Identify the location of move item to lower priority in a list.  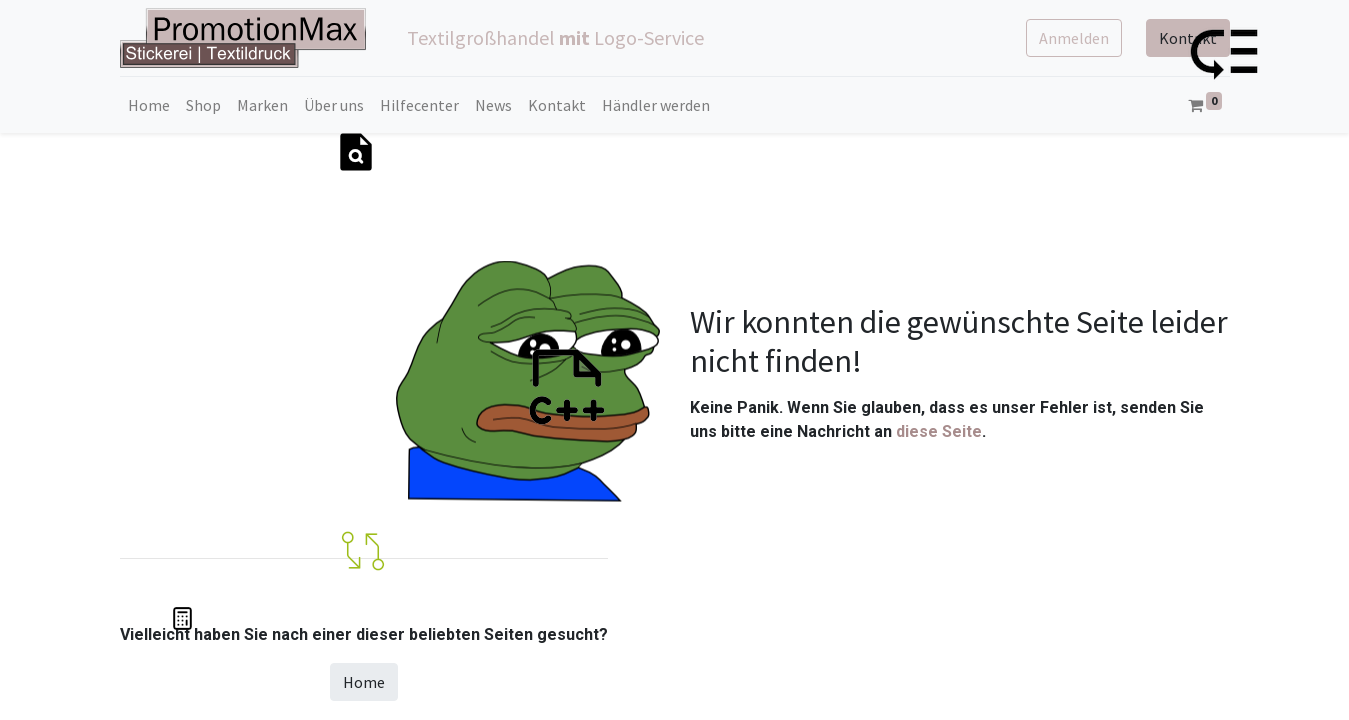
(1224, 53).